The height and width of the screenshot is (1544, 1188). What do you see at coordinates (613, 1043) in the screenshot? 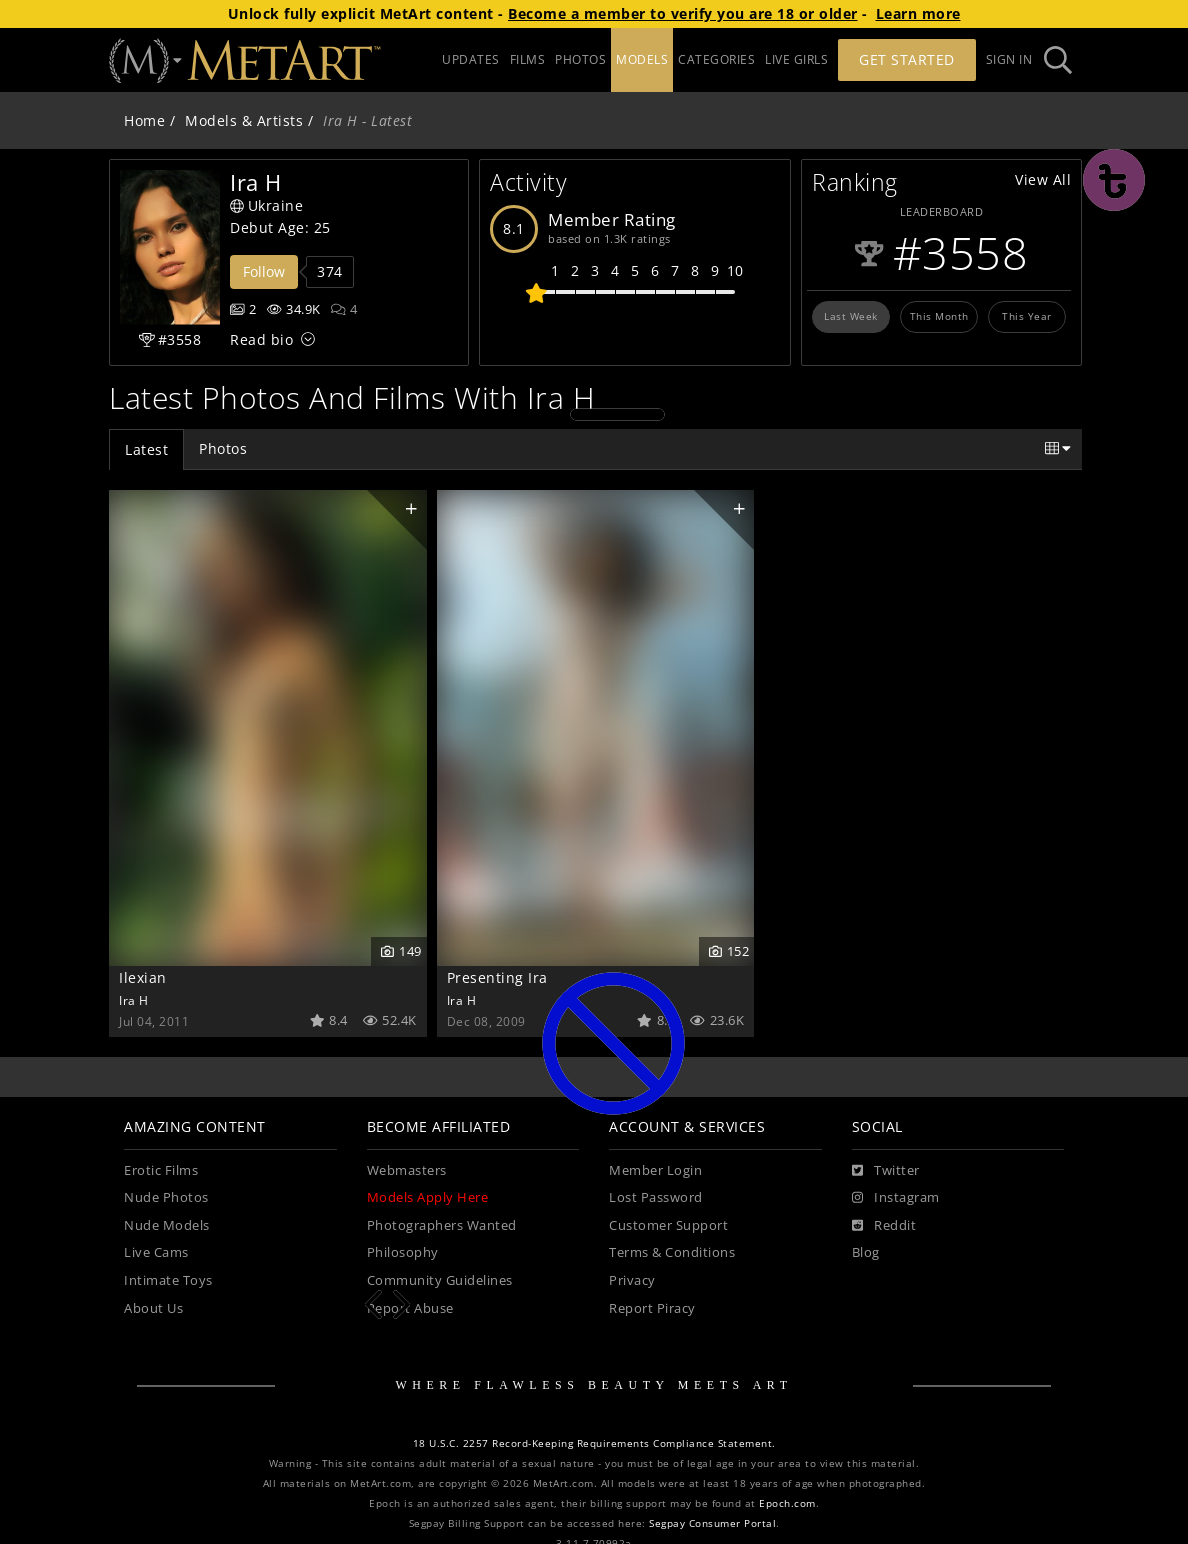
I see `indicates a blocked or prohibited action` at bounding box center [613, 1043].